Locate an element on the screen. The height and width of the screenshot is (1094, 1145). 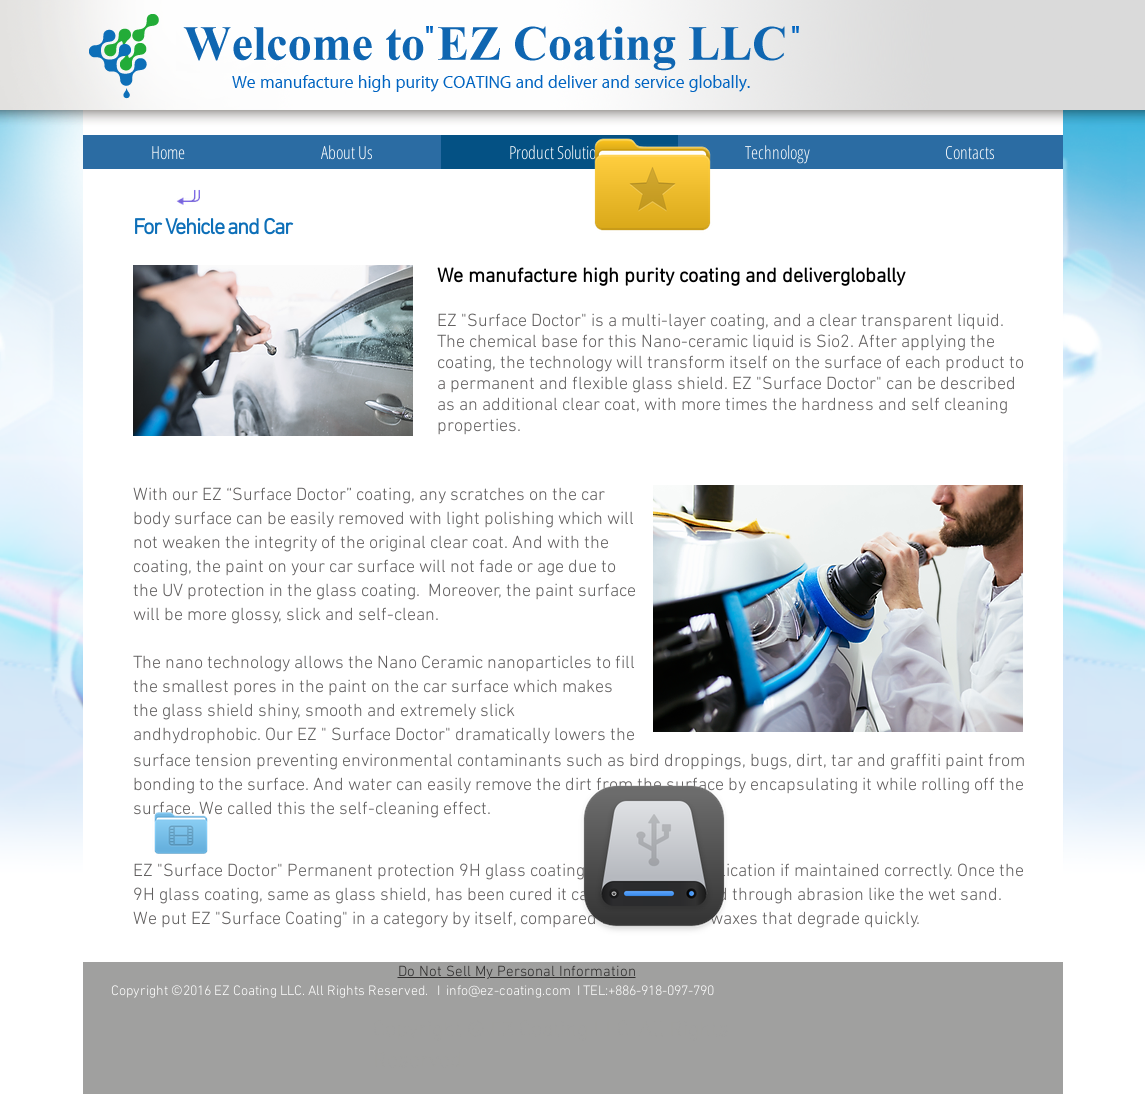
launch ventoy bootable usb creation tool is located at coordinates (654, 856).